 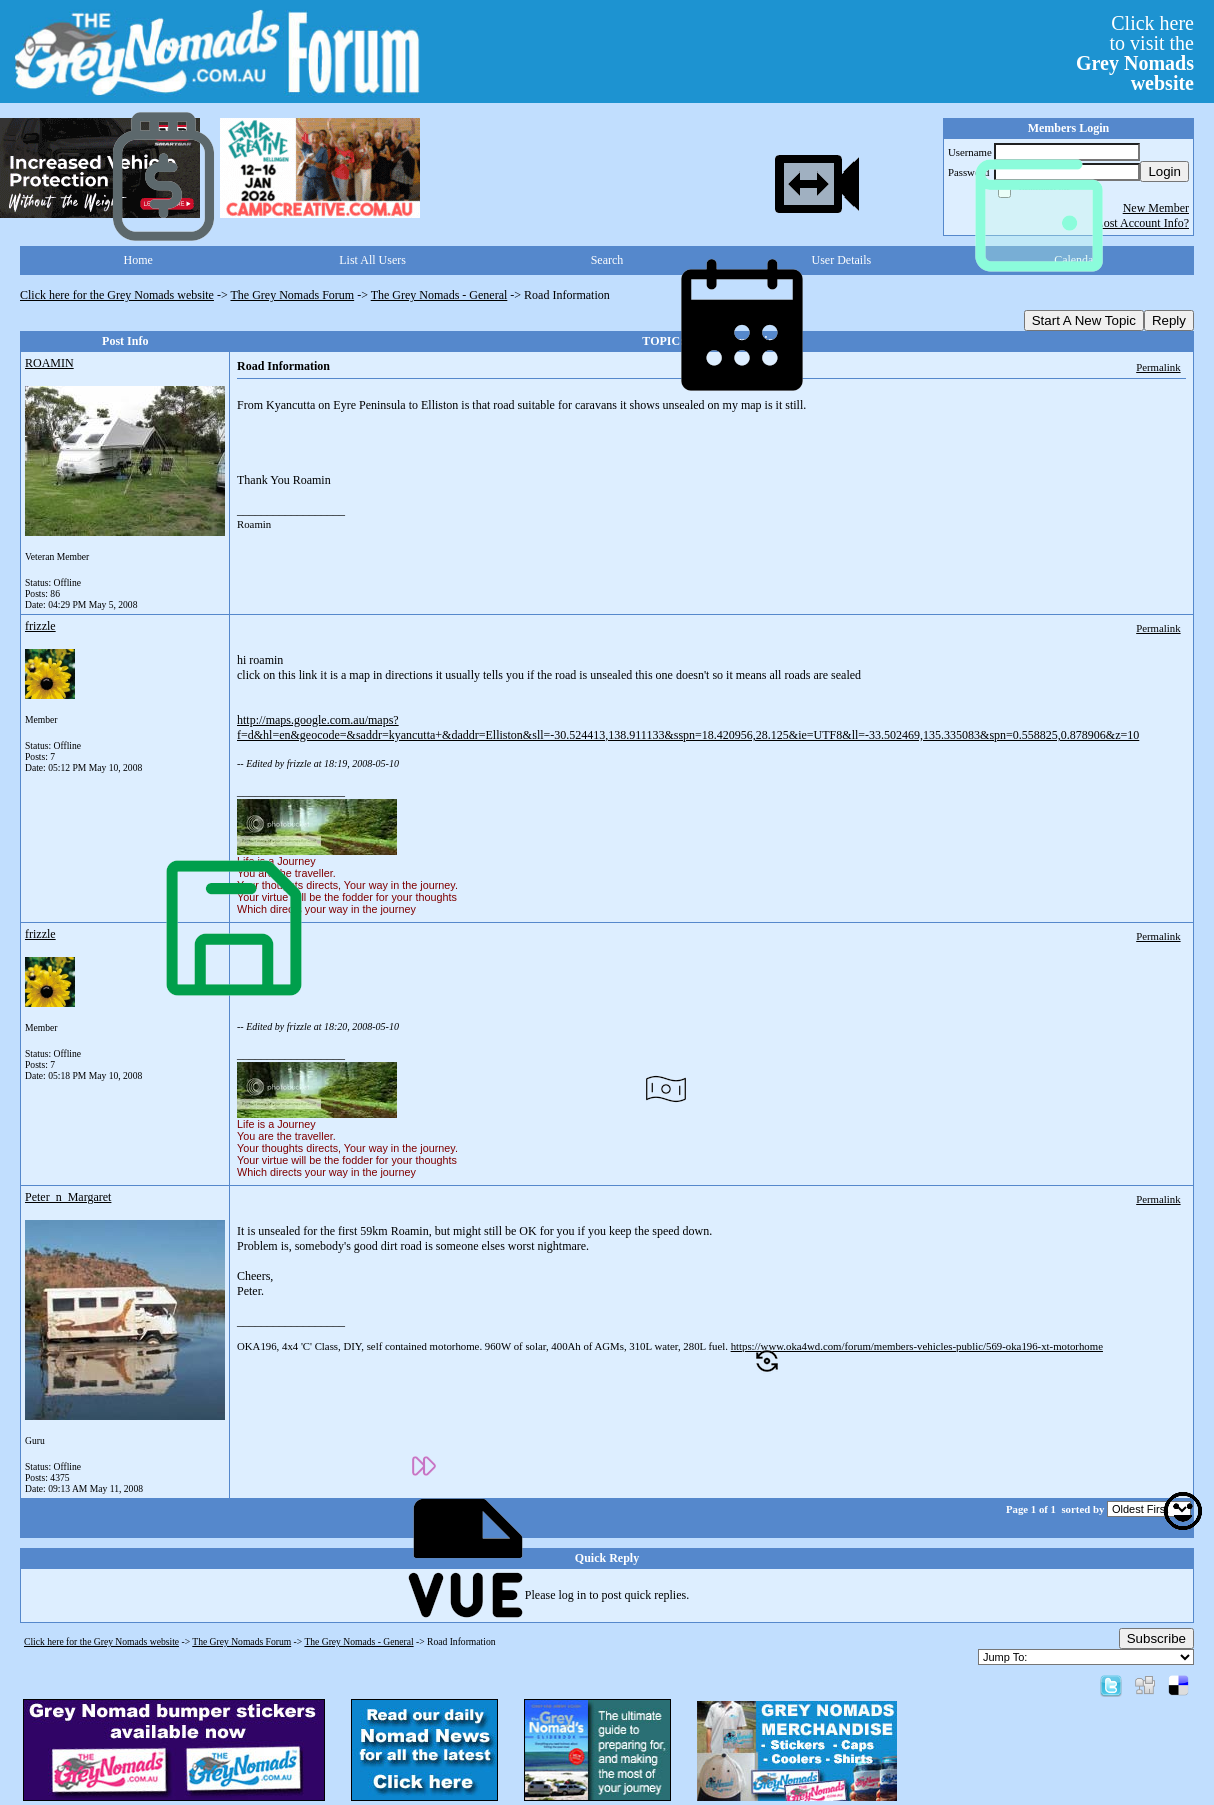 I want to click on view calendar events, so click(x=742, y=330).